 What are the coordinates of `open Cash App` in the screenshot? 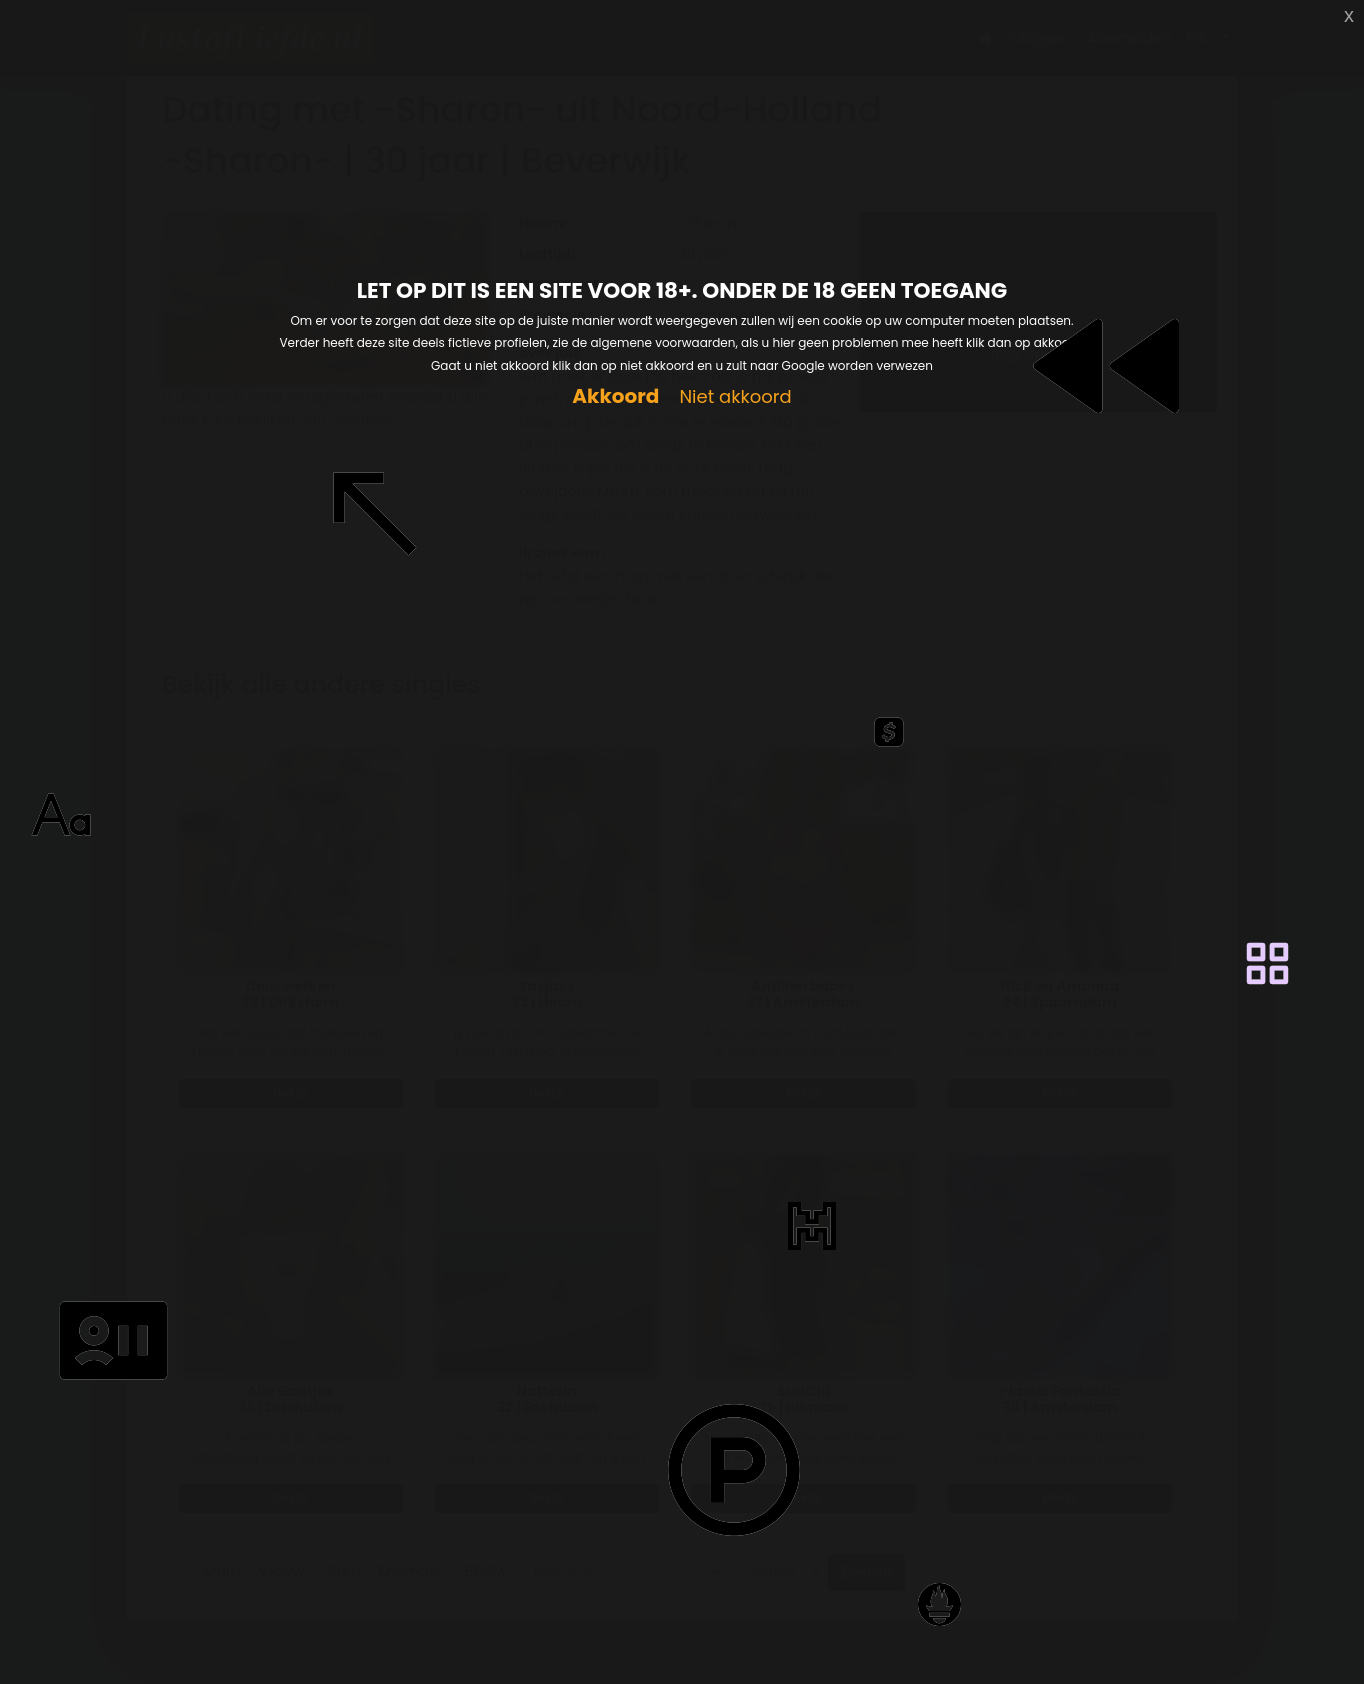 It's located at (889, 732).